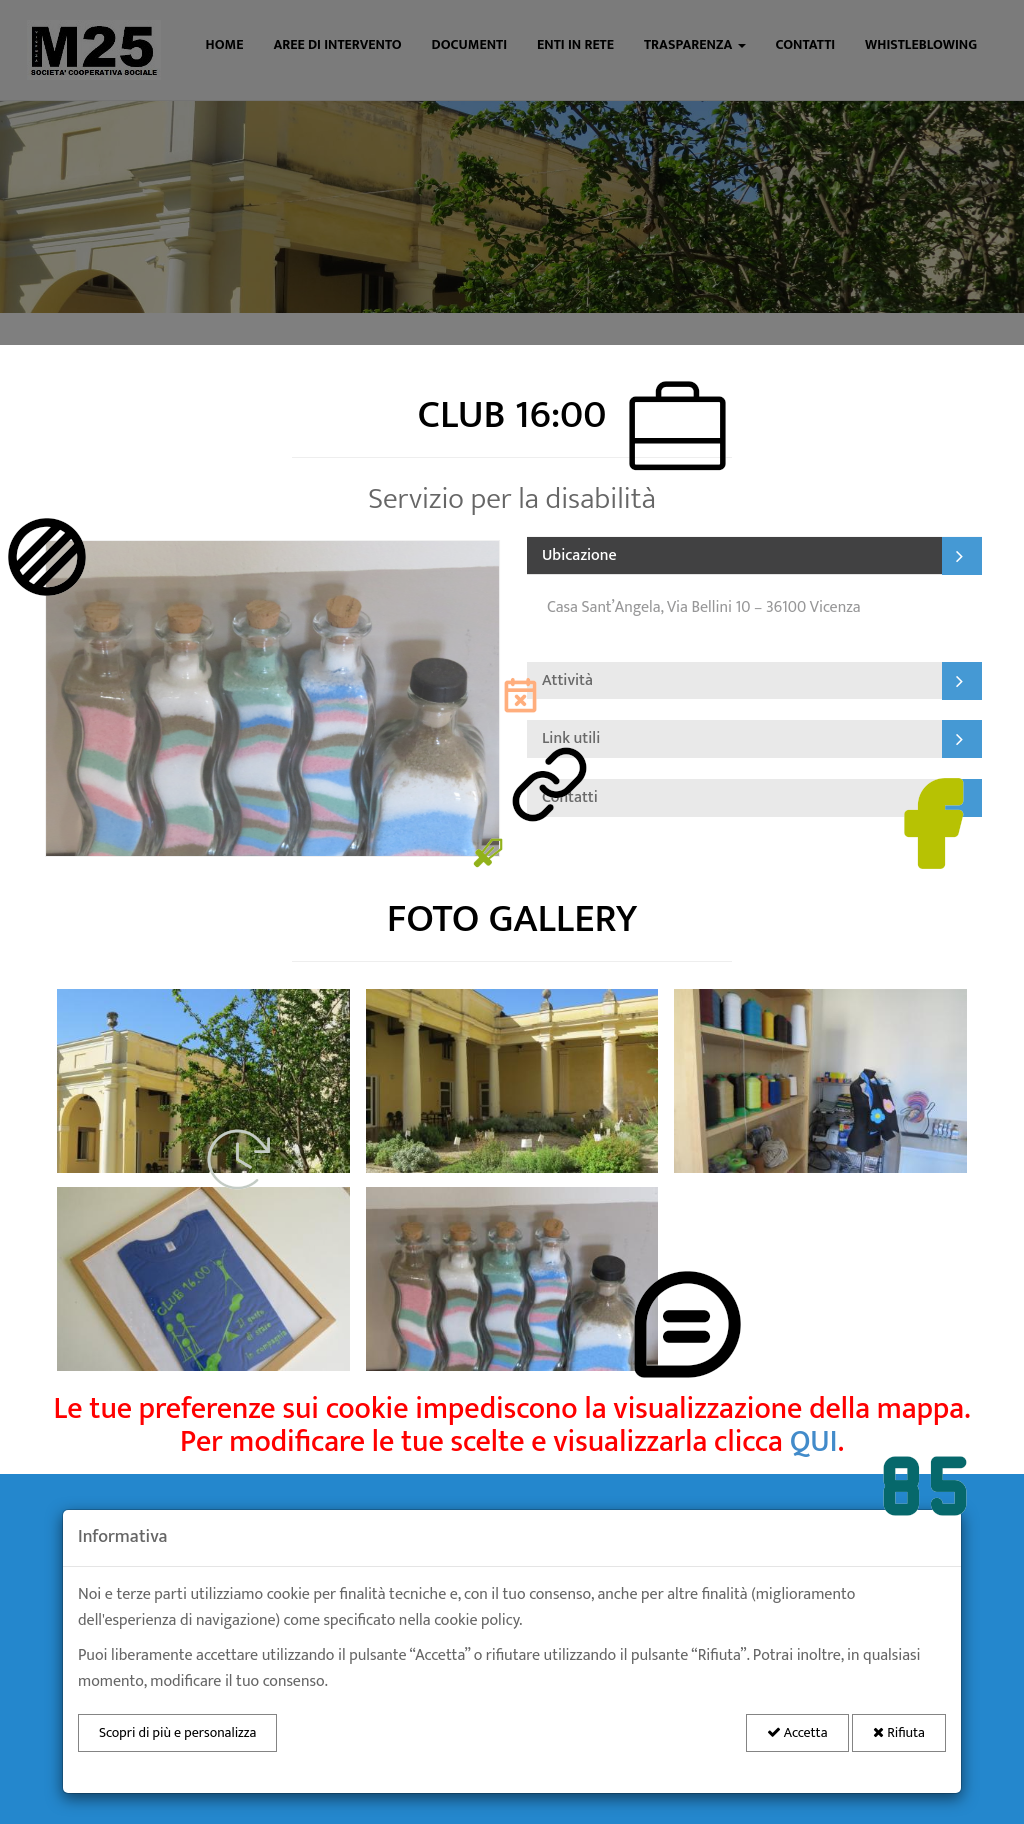 The height and width of the screenshot is (1824, 1024). What do you see at coordinates (520, 696) in the screenshot?
I see `cancel or delete a scheduled event` at bounding box center [520, 696].